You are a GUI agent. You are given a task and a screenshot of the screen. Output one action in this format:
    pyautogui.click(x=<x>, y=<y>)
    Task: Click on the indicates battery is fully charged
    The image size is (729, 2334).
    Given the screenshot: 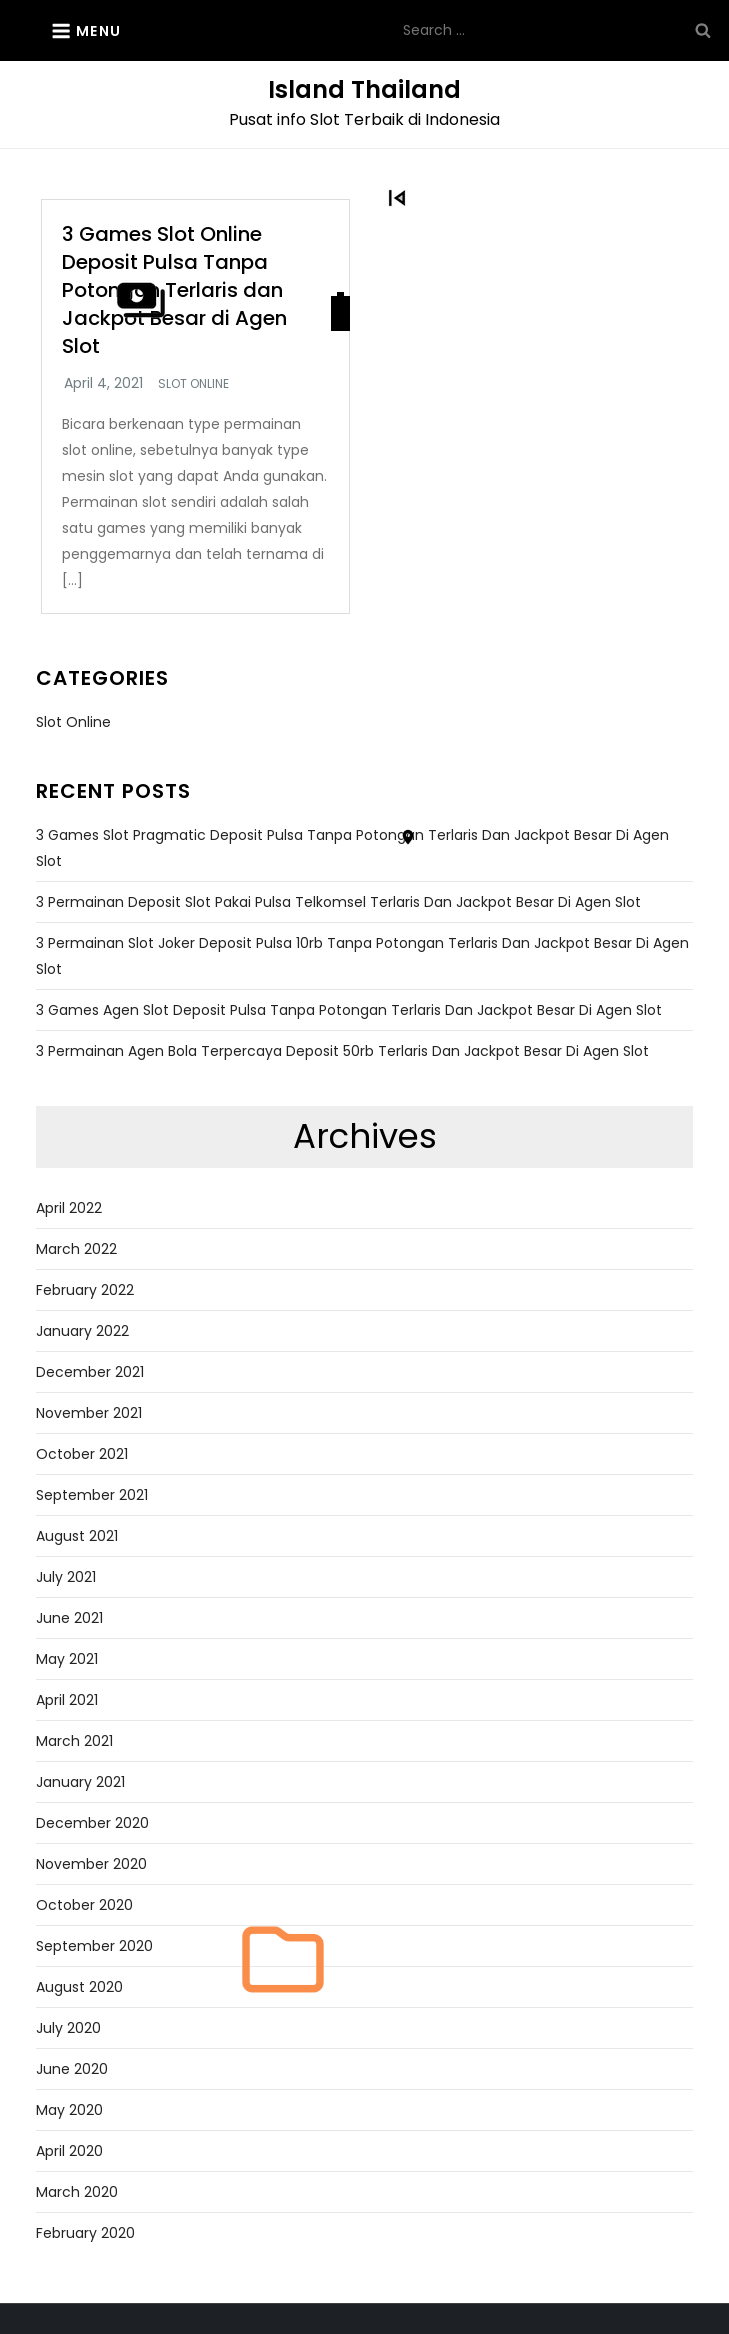 What is the action you would take?
    pyautogui.click(x=340, y=311)
    